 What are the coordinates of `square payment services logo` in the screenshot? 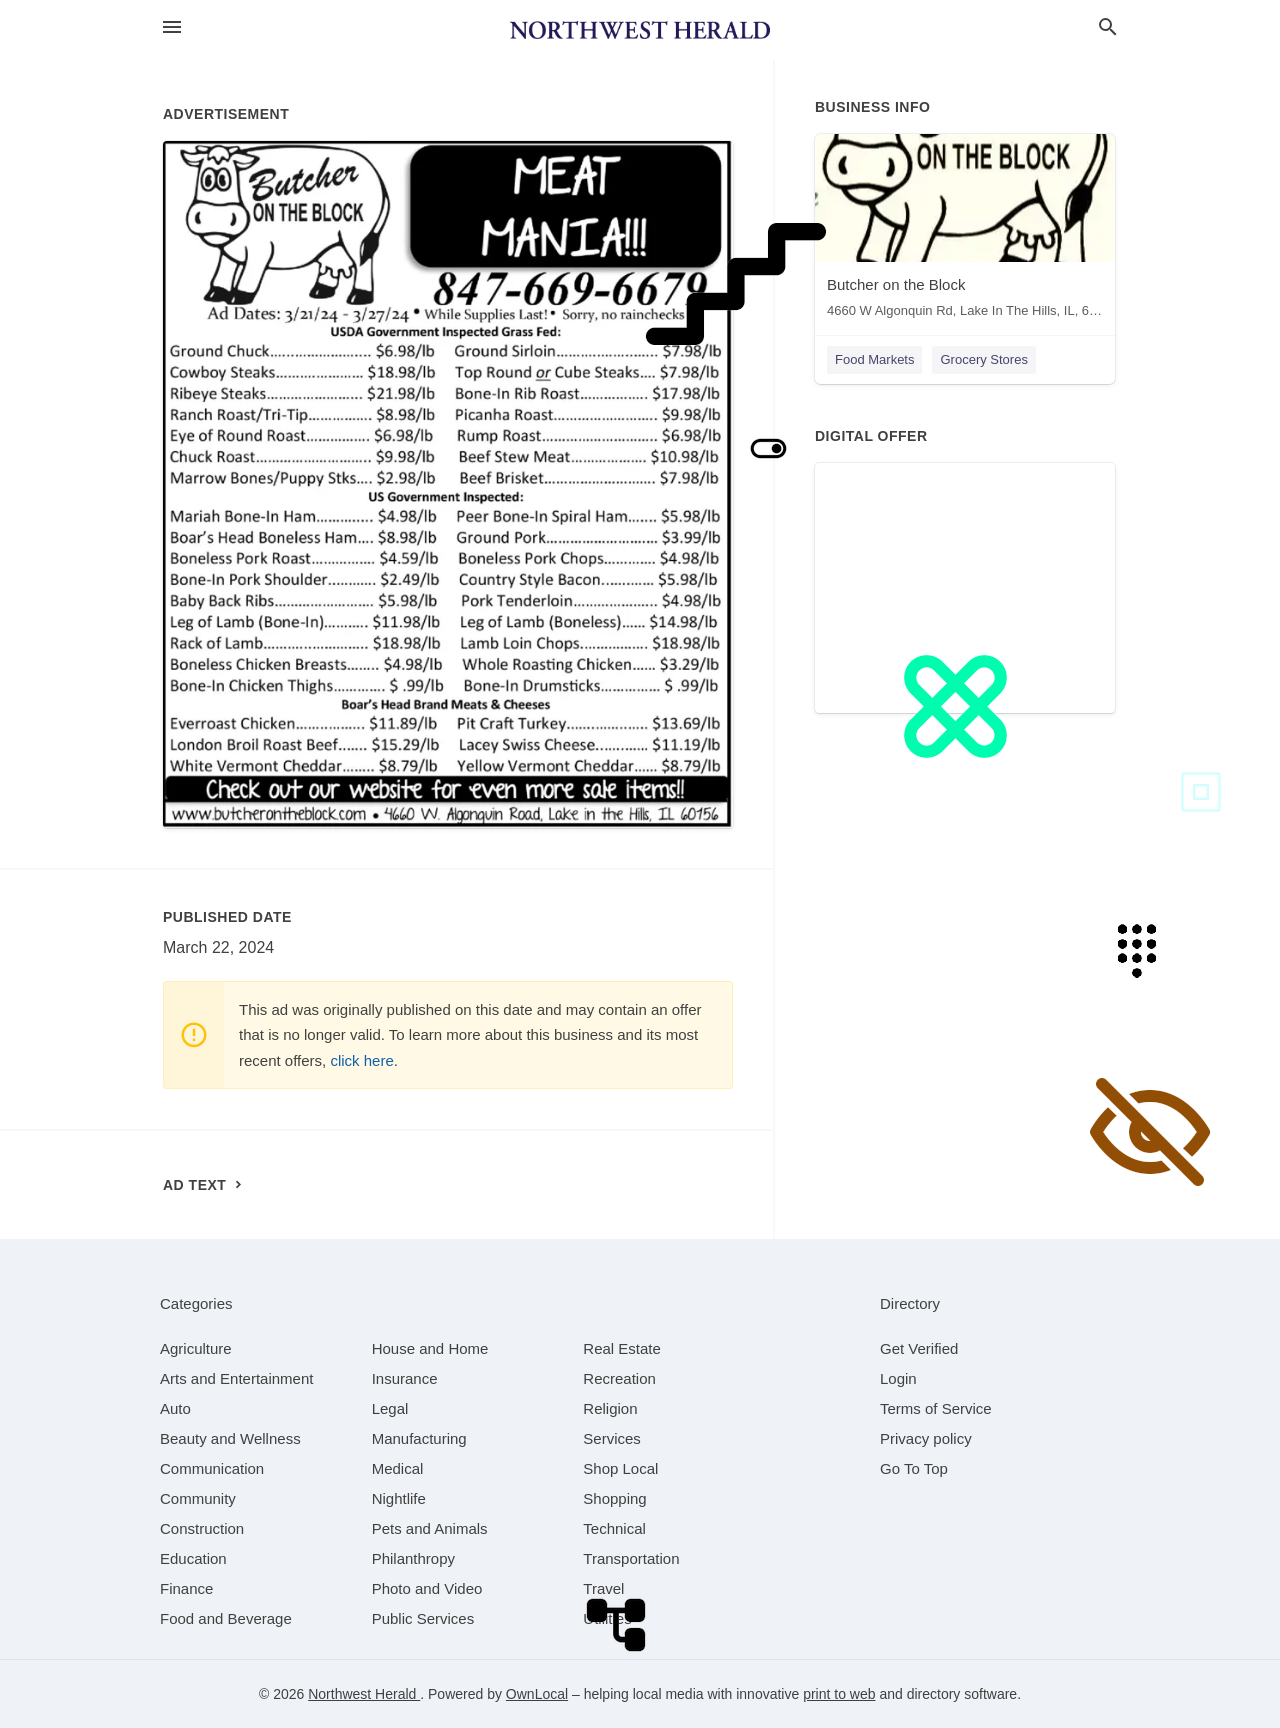 It's located at (1201, 792).